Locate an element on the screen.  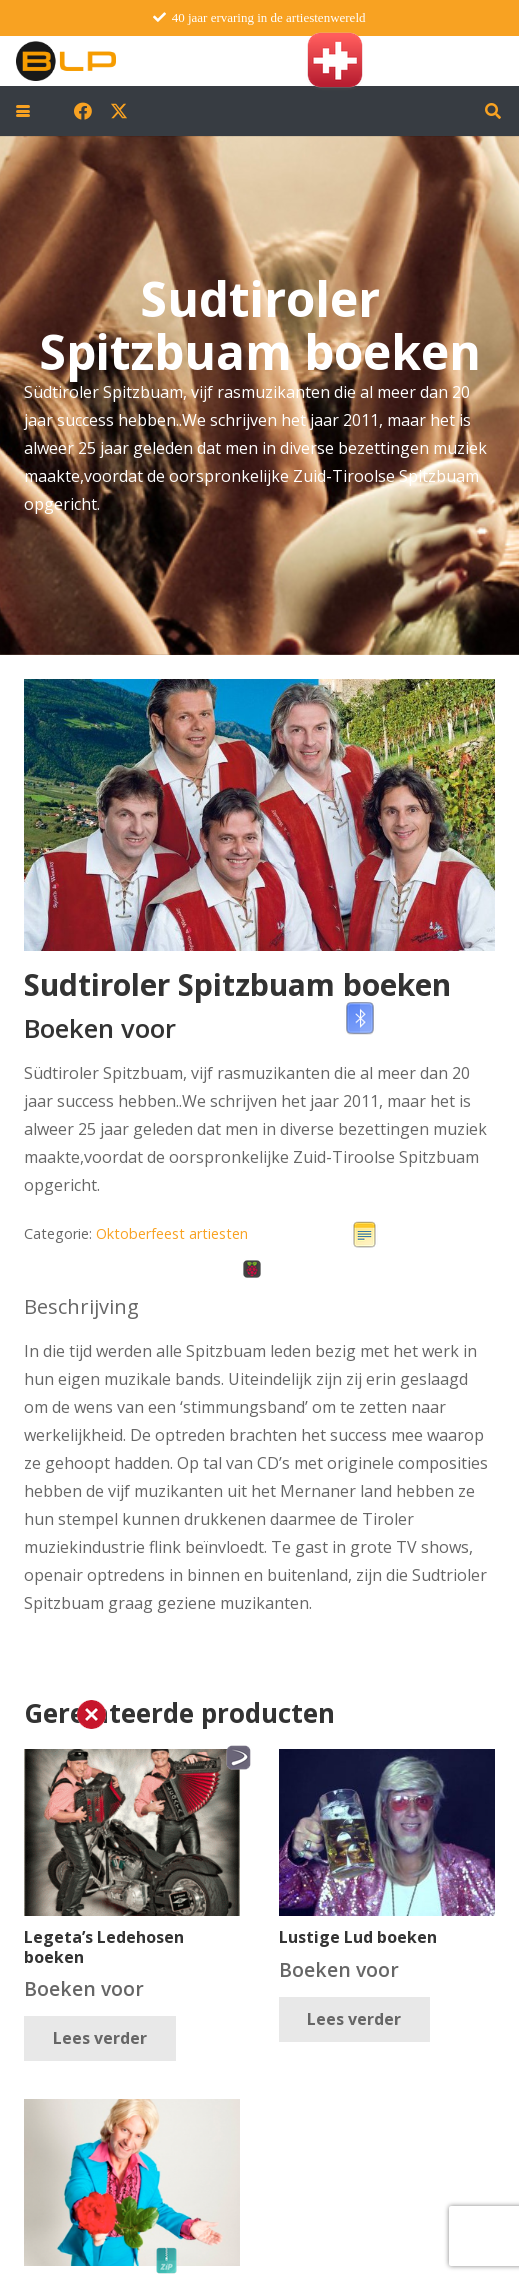
open bluetooth settings is located at coordinates (360, 1018).